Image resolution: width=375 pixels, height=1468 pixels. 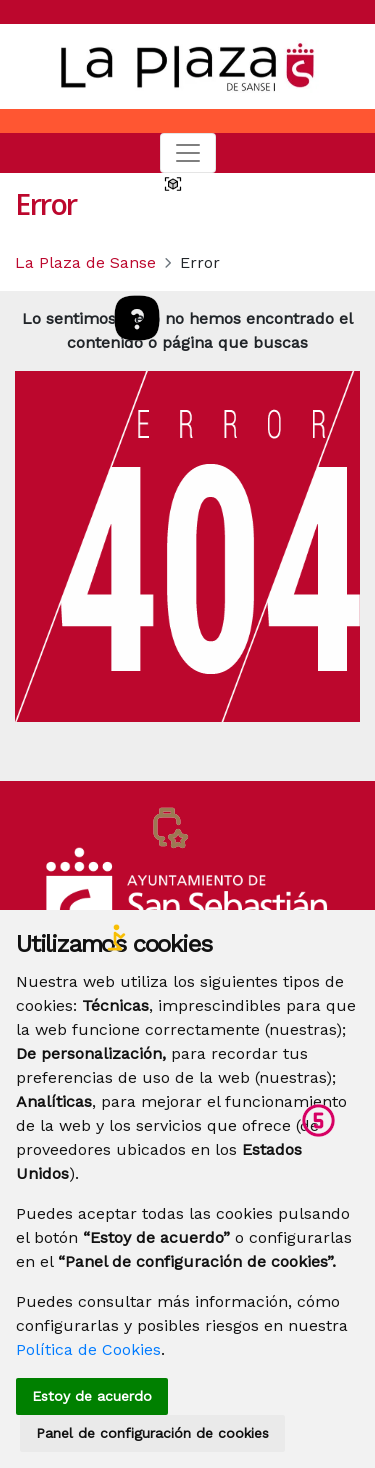 I want to click on step 5 in a multi-step process, so click(x=318, y=1120).